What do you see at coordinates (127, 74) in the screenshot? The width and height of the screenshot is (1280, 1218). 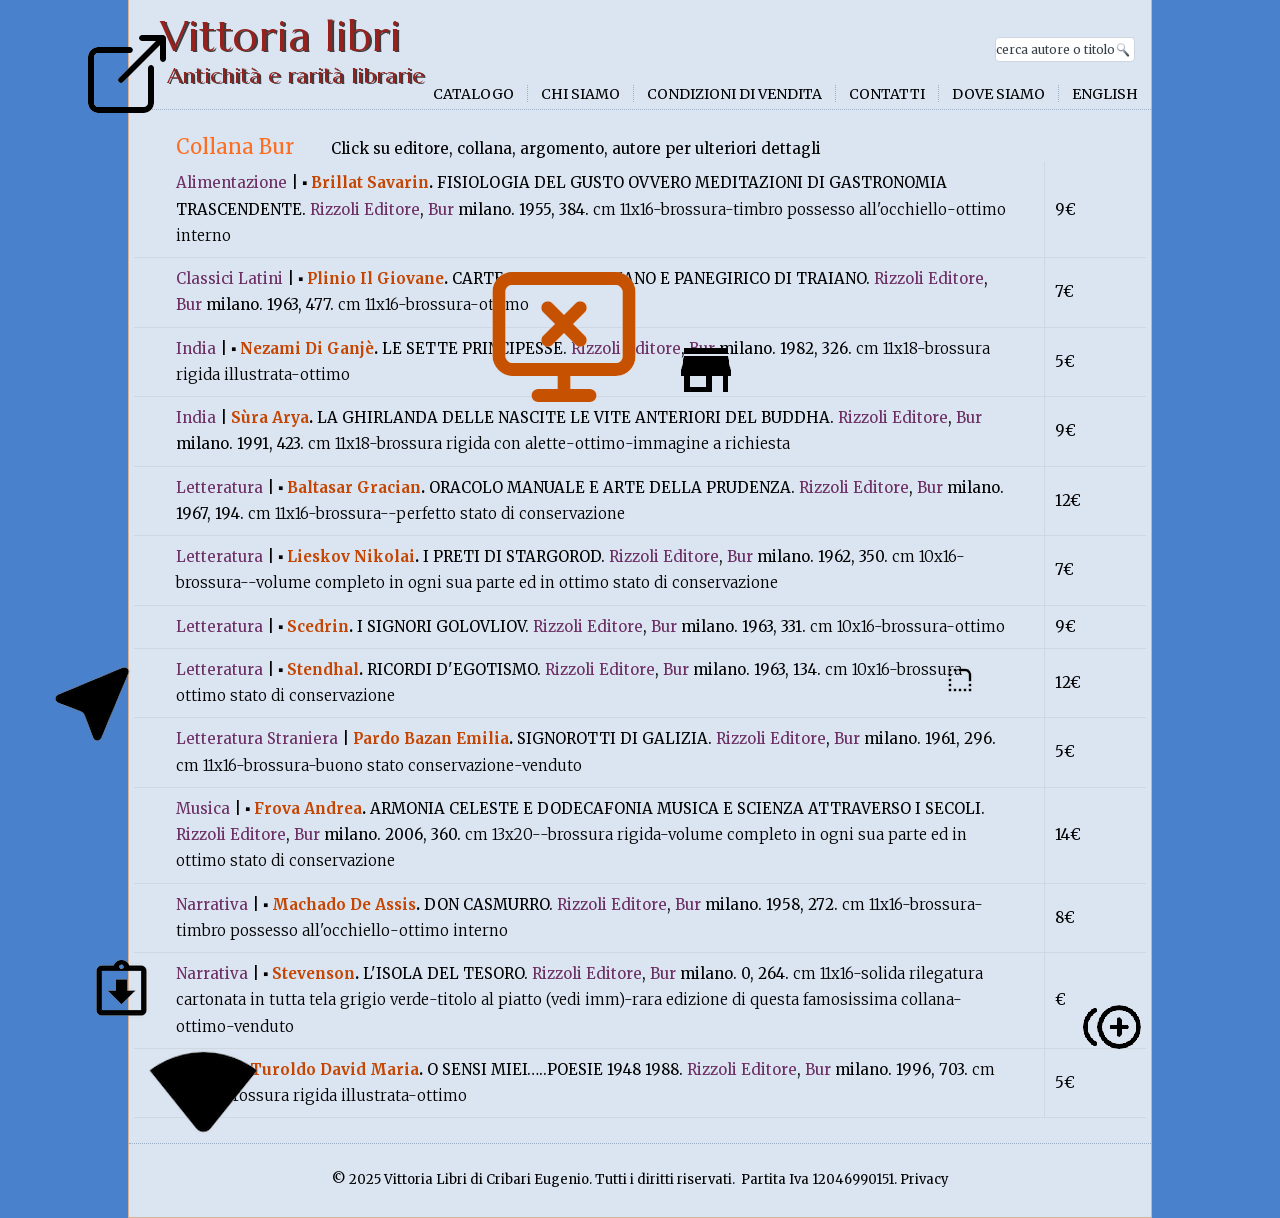 I see `open link in a new tab or window` at bounding box center [127, 74].